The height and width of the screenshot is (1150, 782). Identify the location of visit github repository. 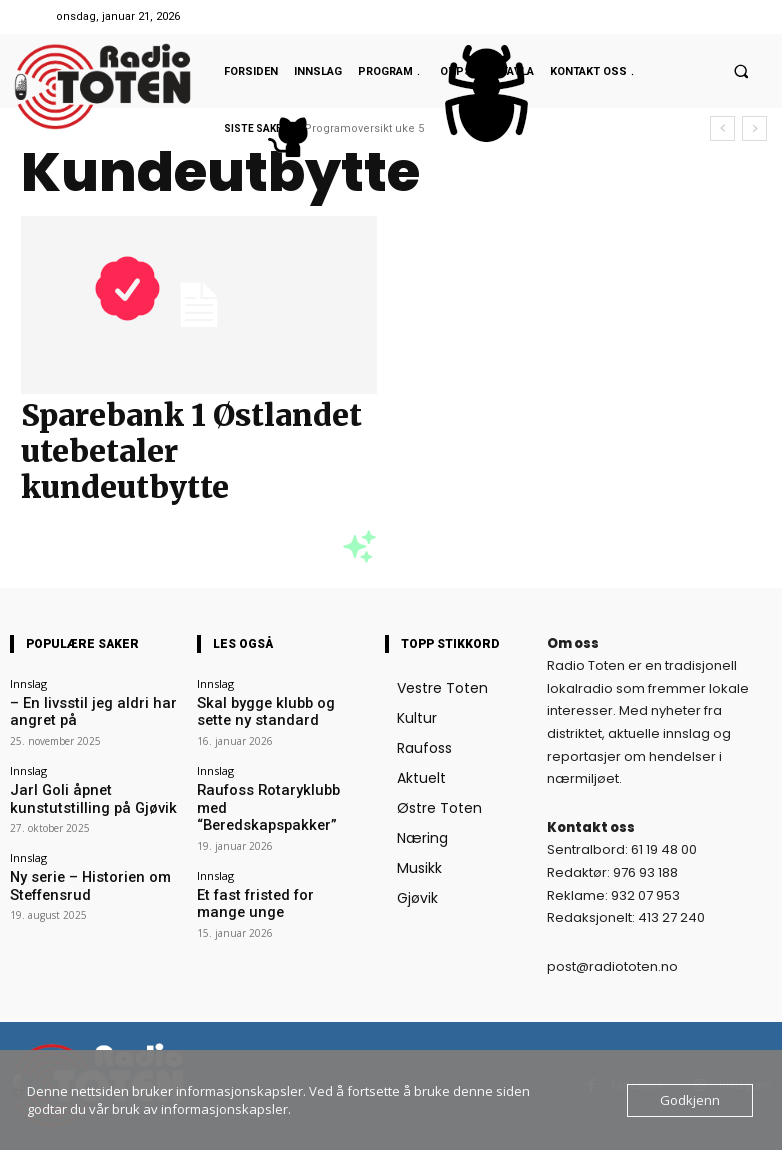
(291, 136).